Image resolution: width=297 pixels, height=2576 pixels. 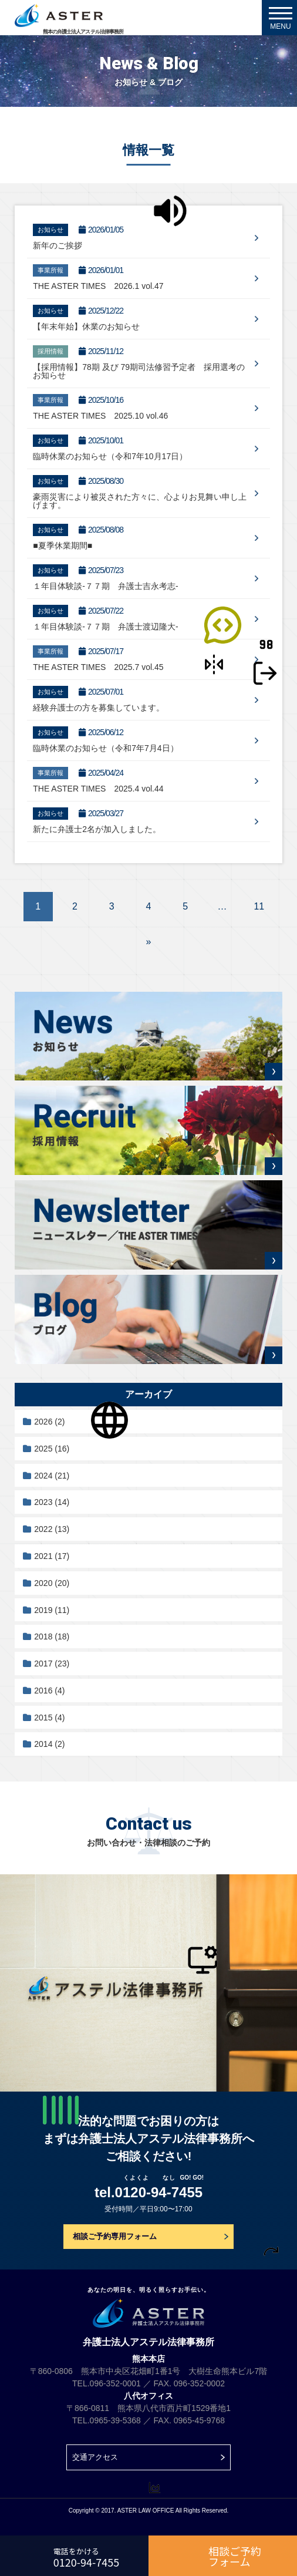 What do you see at coordinates (154, 2487) in the screenshot?
I see `view area chart analytics` at bounding box center [154, 2487].